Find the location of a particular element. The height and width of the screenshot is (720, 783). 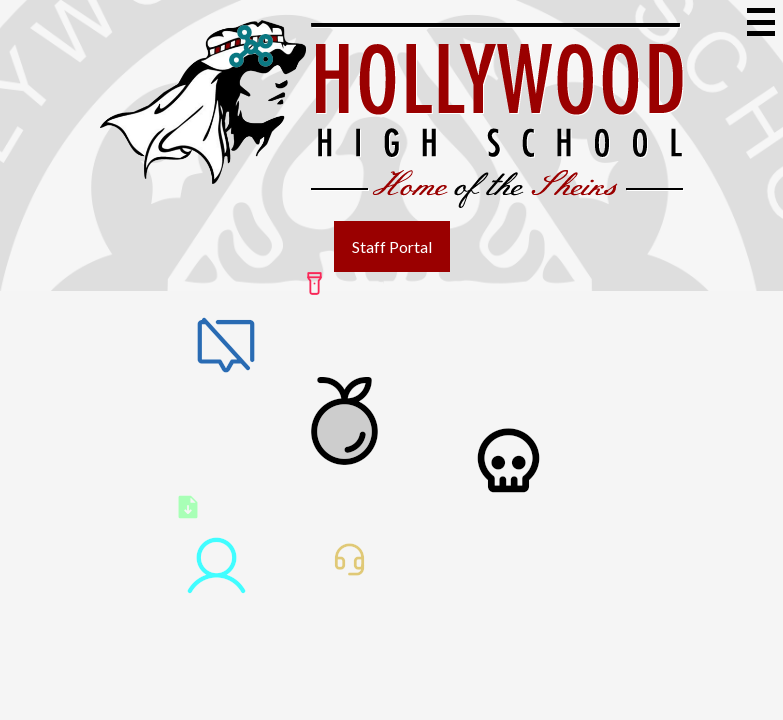

turn on device flashlight is located at coordinates (314, 283).